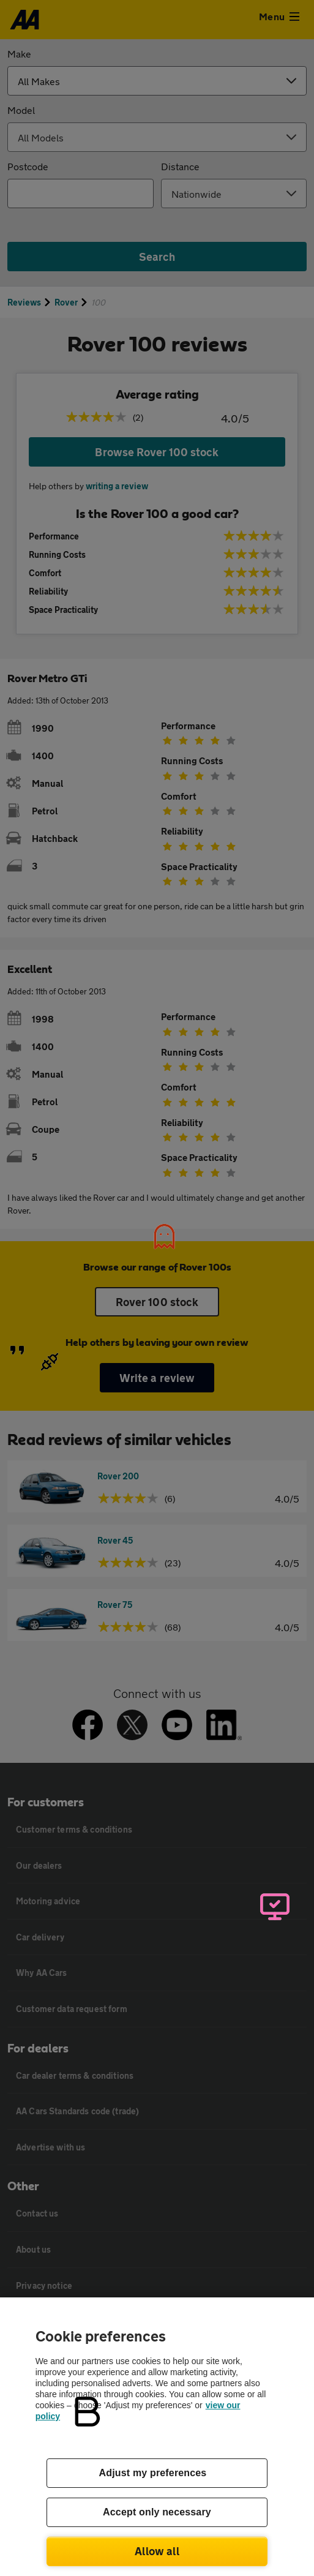  What do you see at coordinates (17, 1350) in the screenshot?
I see `insert a block quote` at bounding box center [17, 1350].